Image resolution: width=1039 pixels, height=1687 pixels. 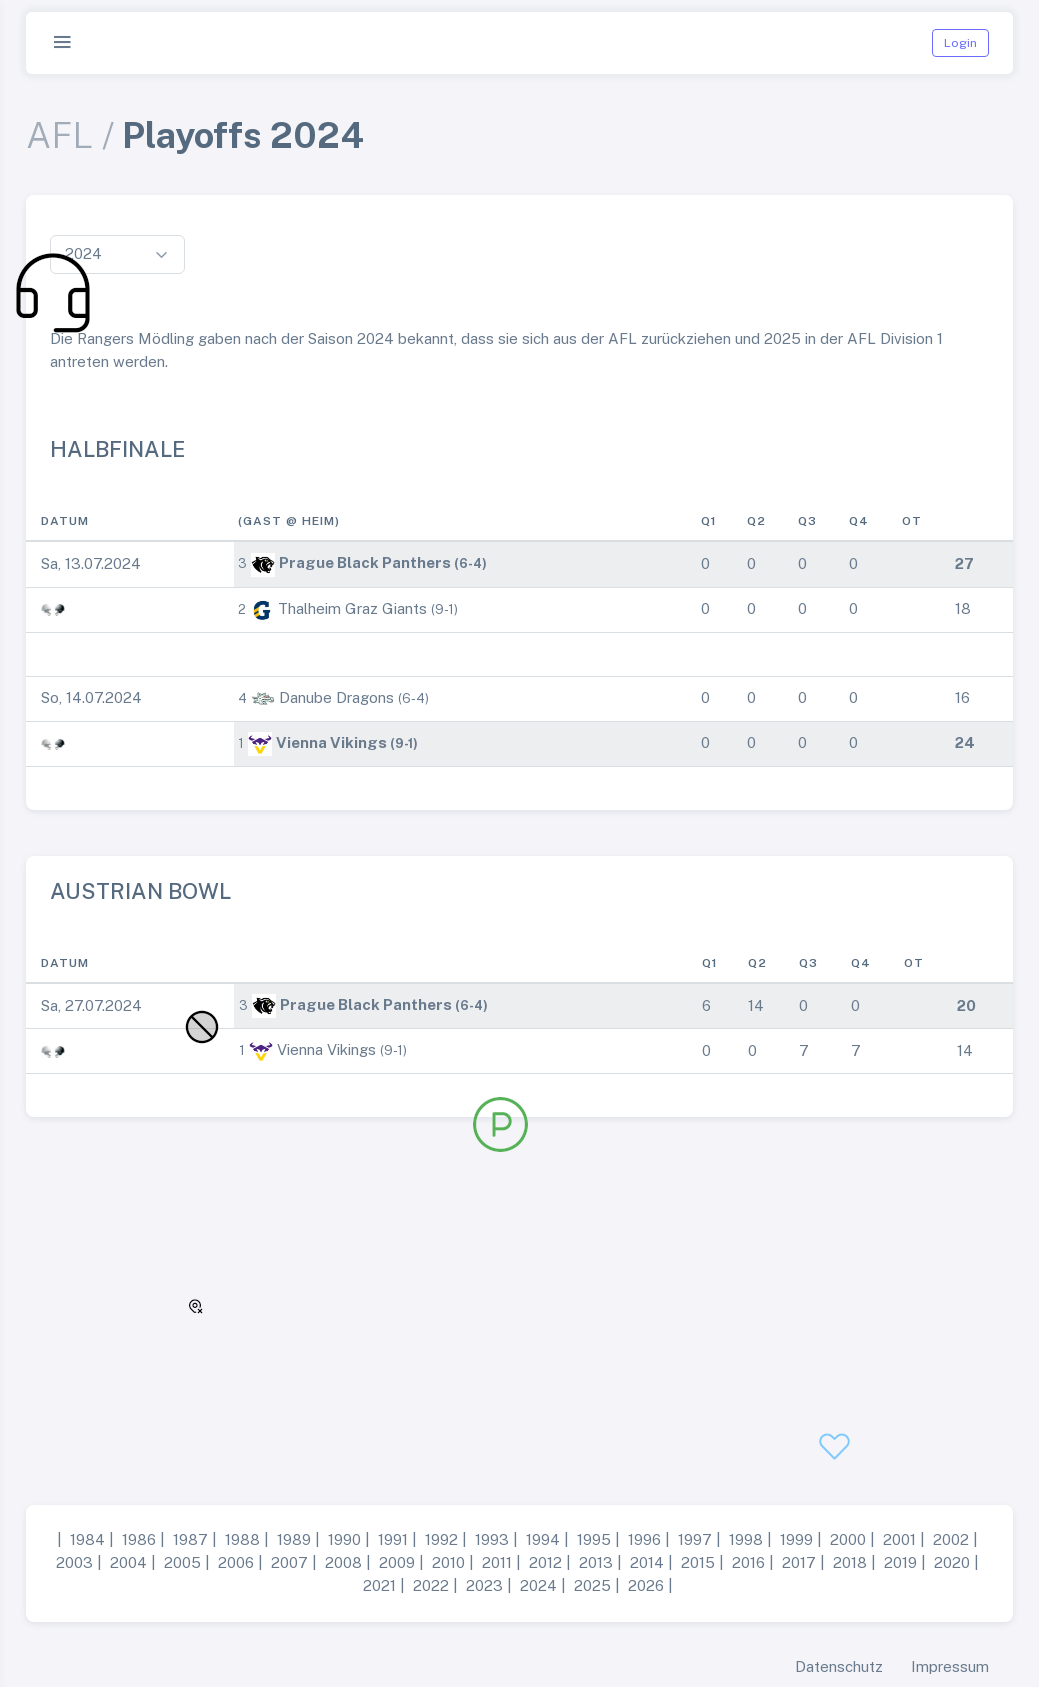 What do you see at coordinates (834, 1445) in the screenshot?
I see `add to favorites` at bounding box center [834, 1445].